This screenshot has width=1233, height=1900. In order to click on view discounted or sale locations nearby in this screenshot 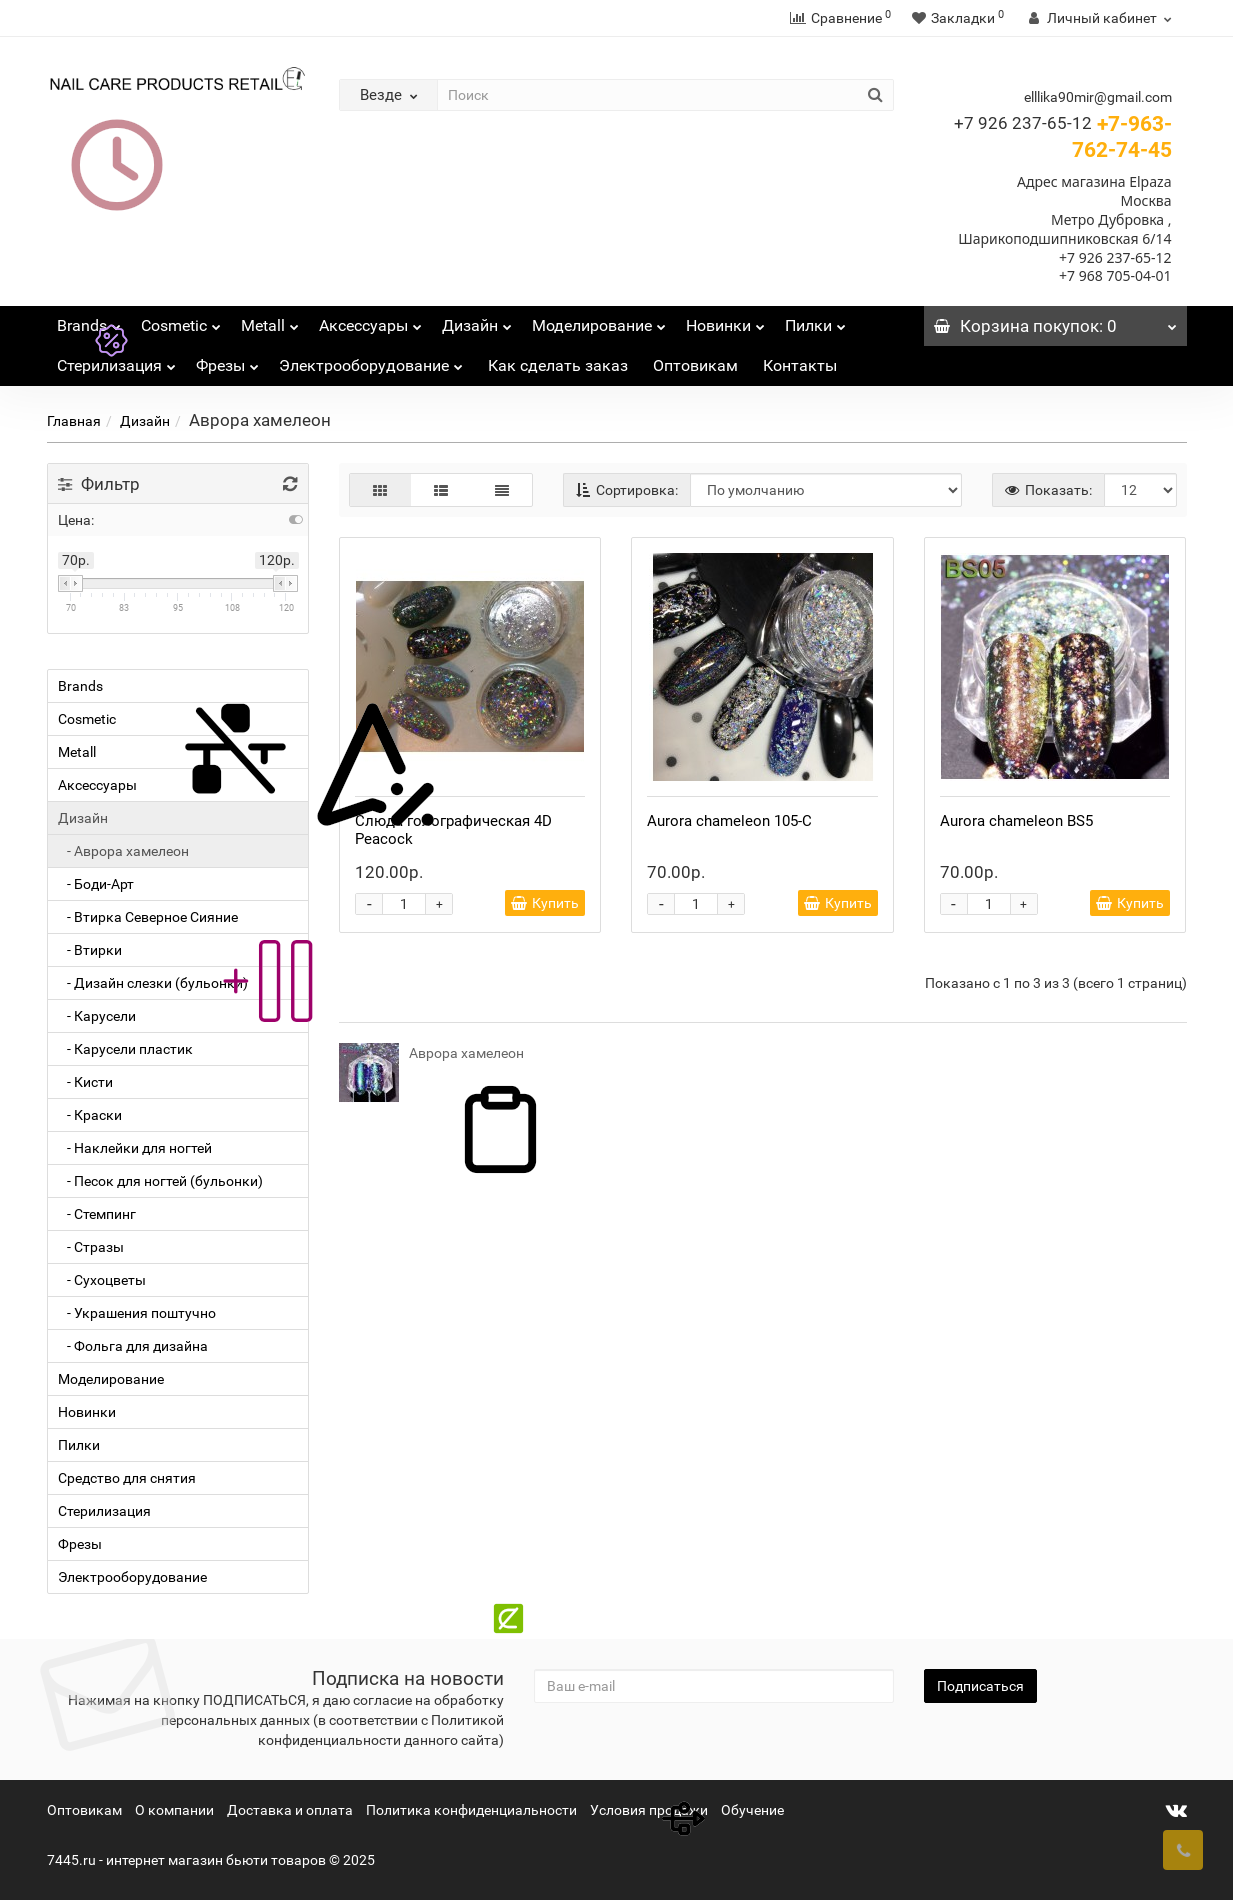, I will do `click(372, 764)`.